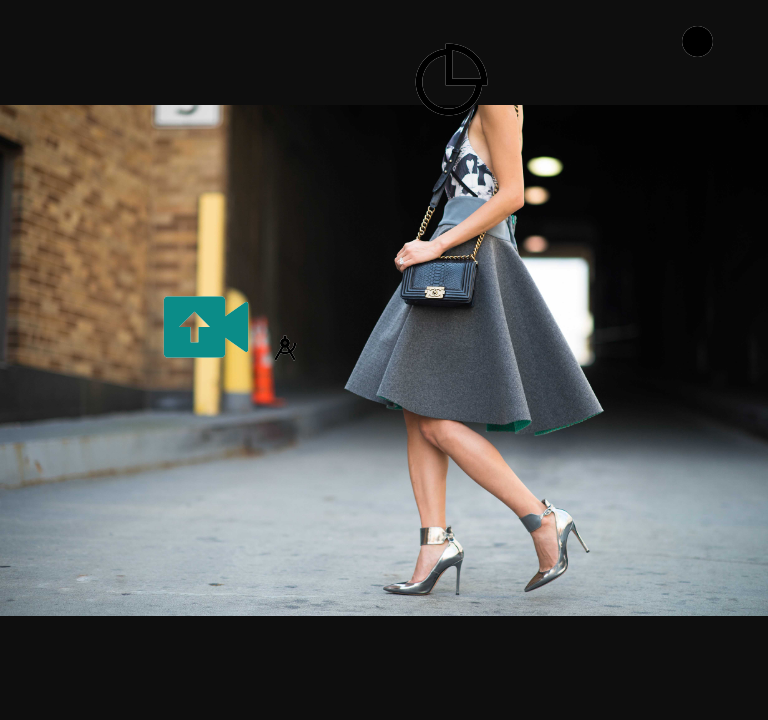  I want to click on access precision drawing or design tools, so click(285, 348).